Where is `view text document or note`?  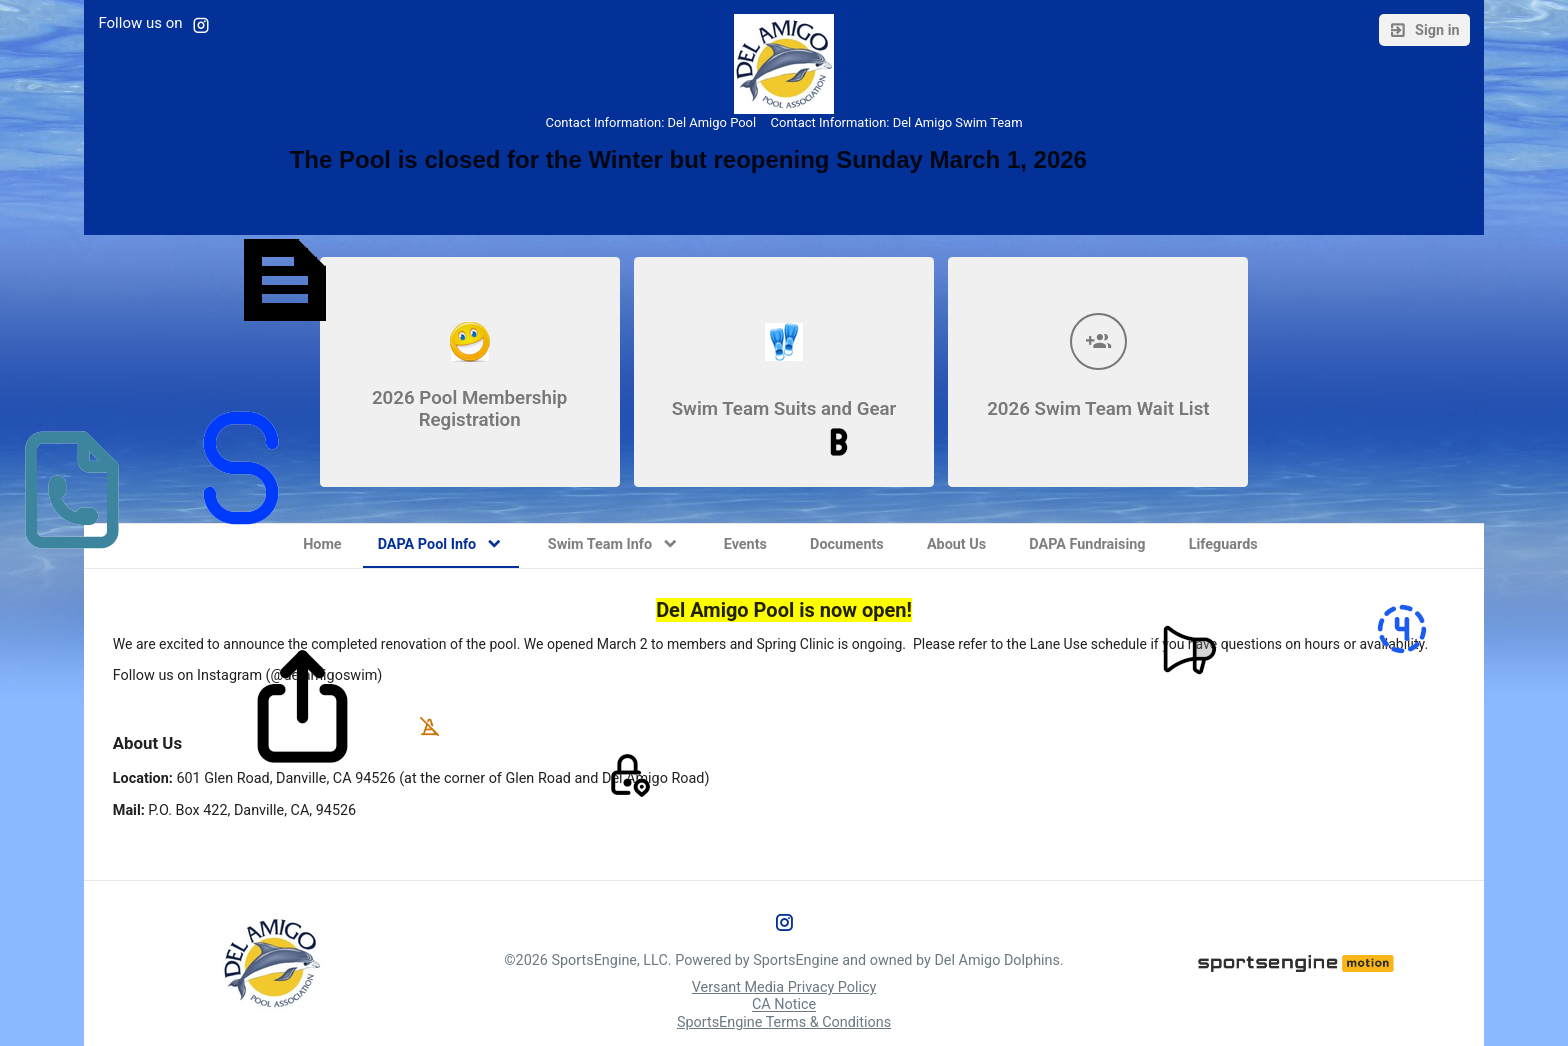 view text document or note is located at coordinates (285, 280).